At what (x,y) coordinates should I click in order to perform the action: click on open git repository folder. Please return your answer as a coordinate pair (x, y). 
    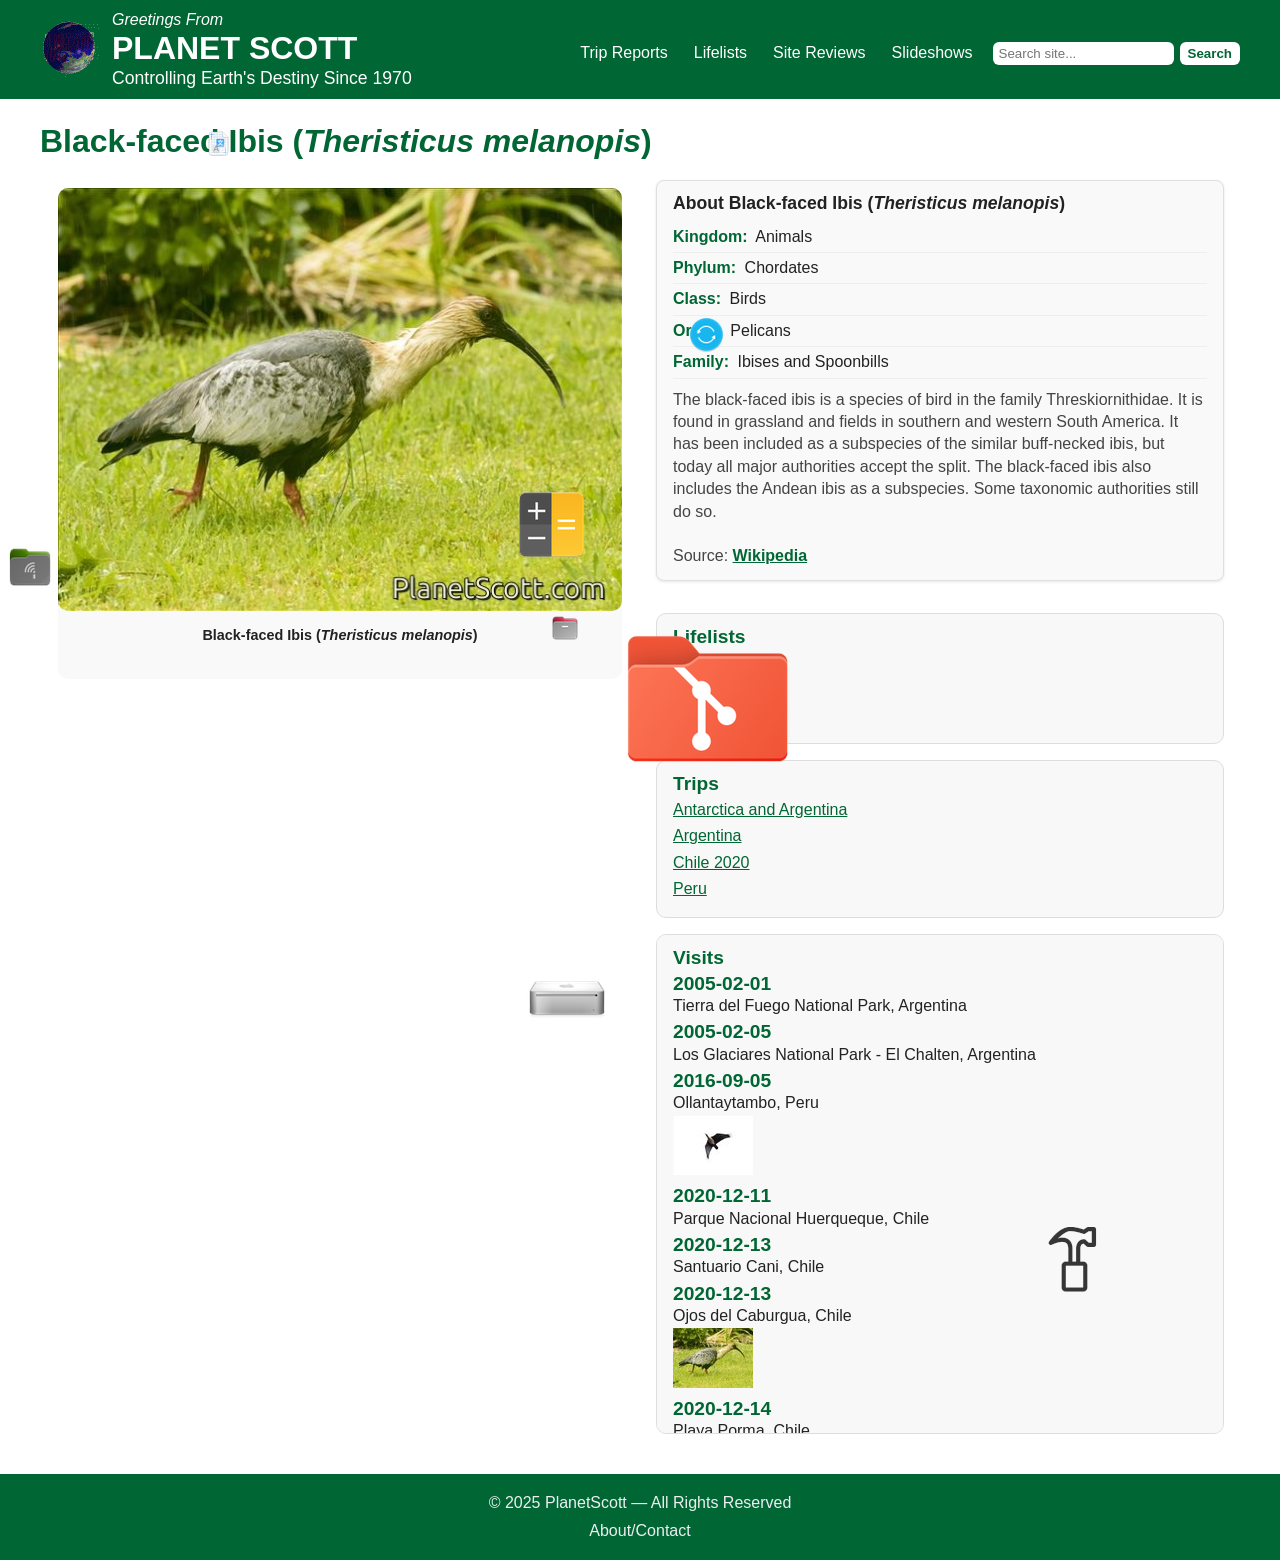
    Looking at the image, I should click on (707, 703).